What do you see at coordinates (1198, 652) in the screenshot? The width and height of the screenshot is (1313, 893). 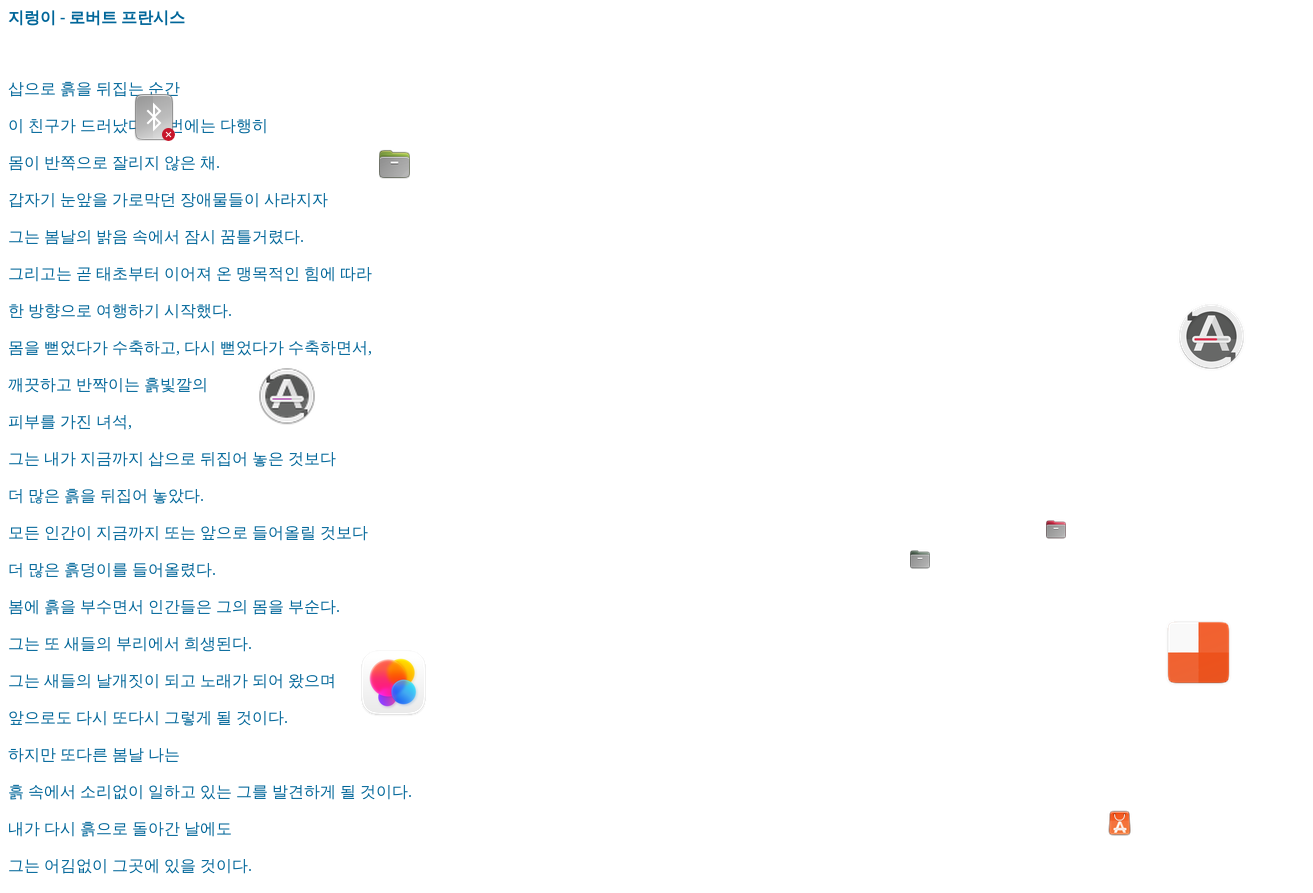 I see `switch to the top-left workspace` at bounding box center [1198, 652].